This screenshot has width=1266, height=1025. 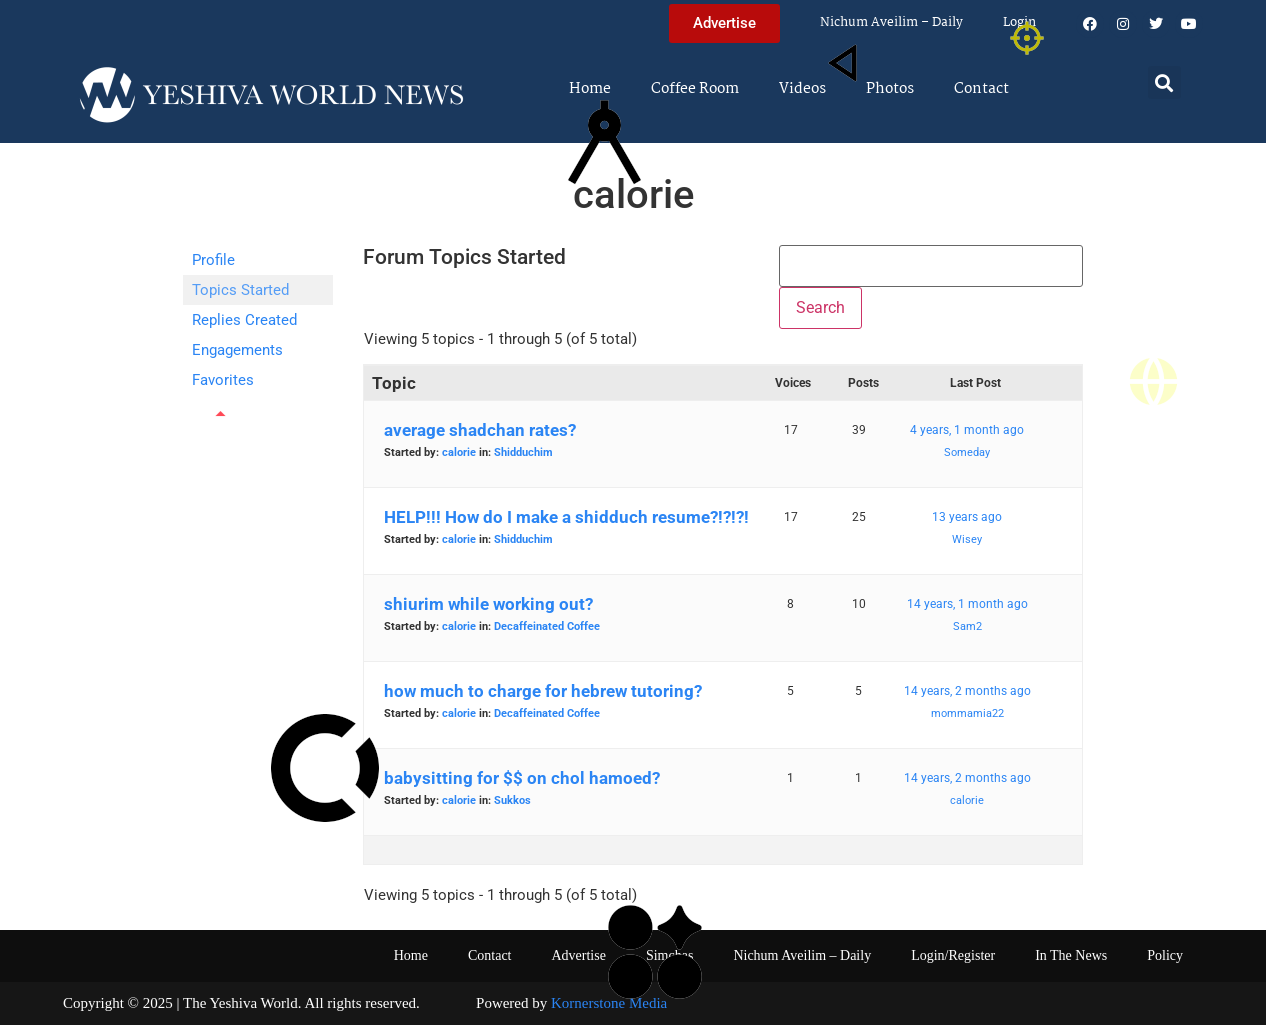 I want to click on play media in reverse, so click(x=847, y=63).